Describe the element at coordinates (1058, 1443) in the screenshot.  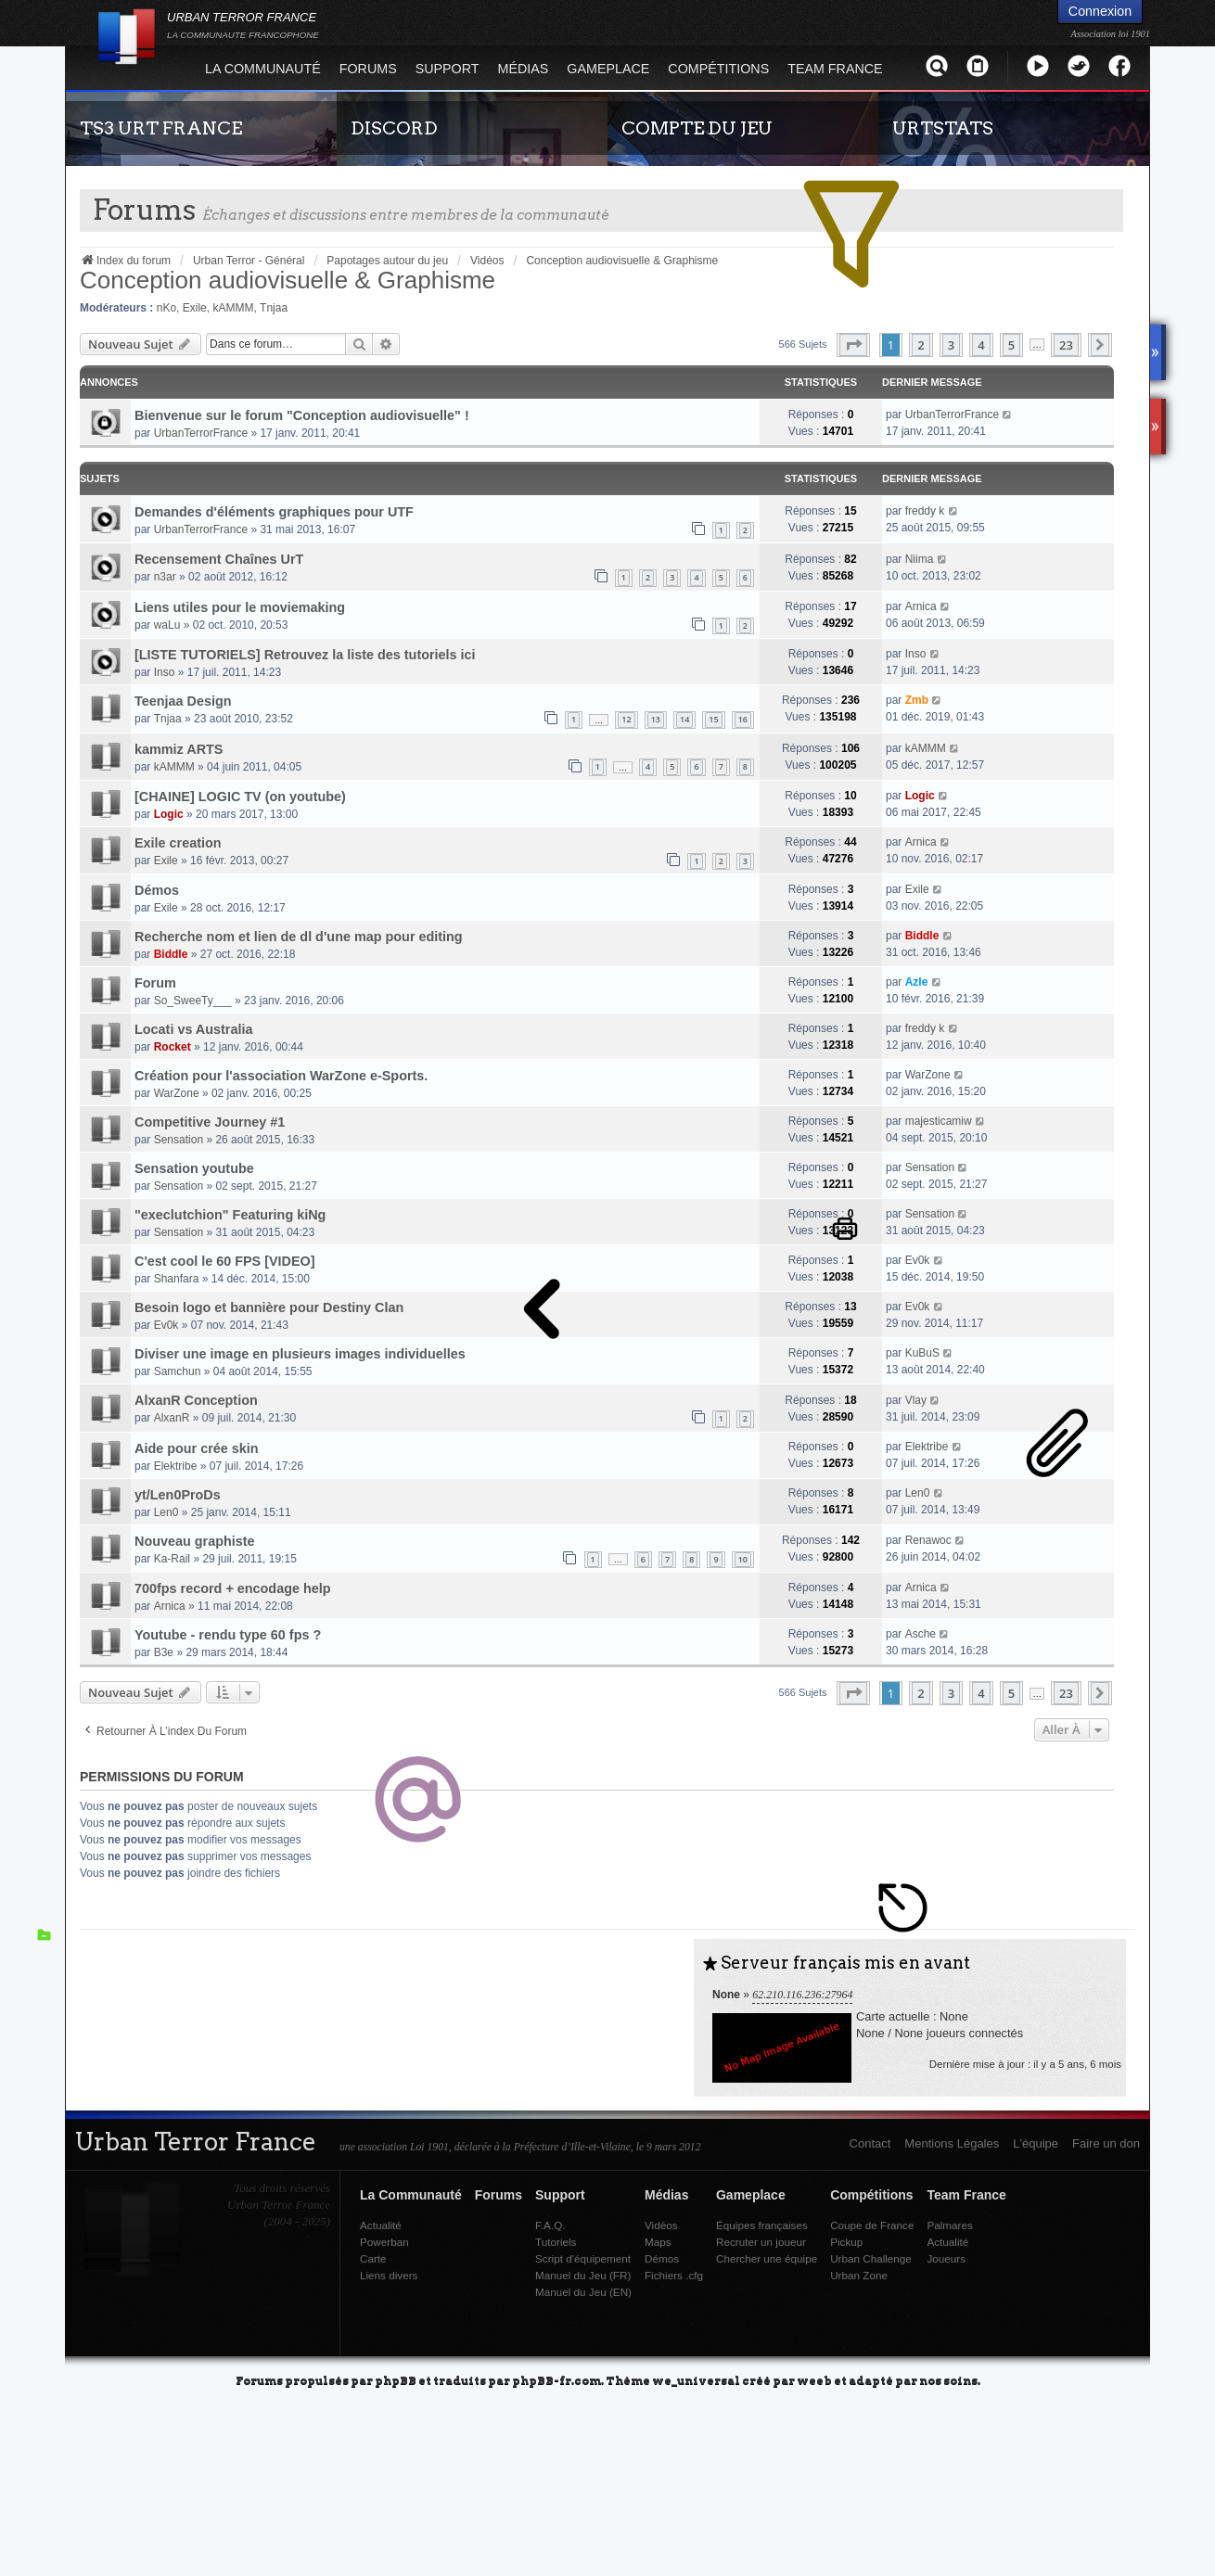
I see `attach a file to your message` at that location.